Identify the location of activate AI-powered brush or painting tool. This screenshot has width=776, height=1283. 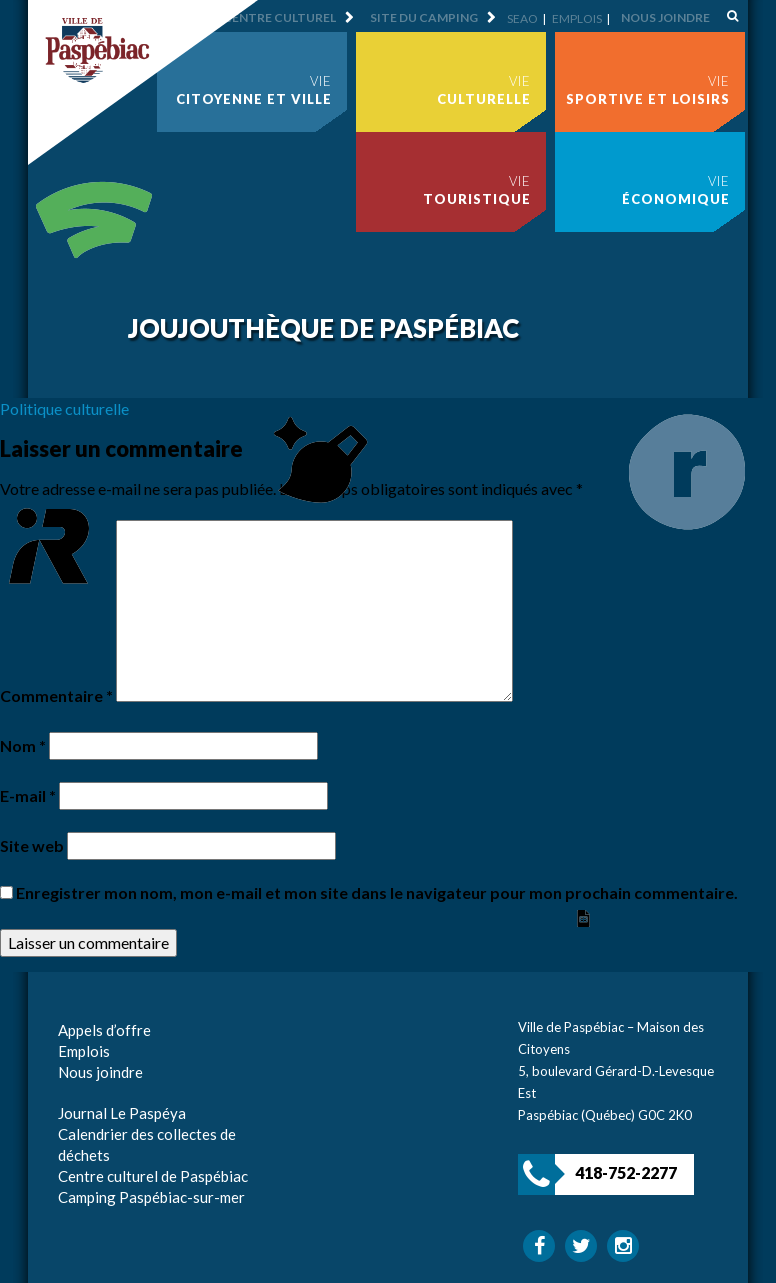
(323, 466).